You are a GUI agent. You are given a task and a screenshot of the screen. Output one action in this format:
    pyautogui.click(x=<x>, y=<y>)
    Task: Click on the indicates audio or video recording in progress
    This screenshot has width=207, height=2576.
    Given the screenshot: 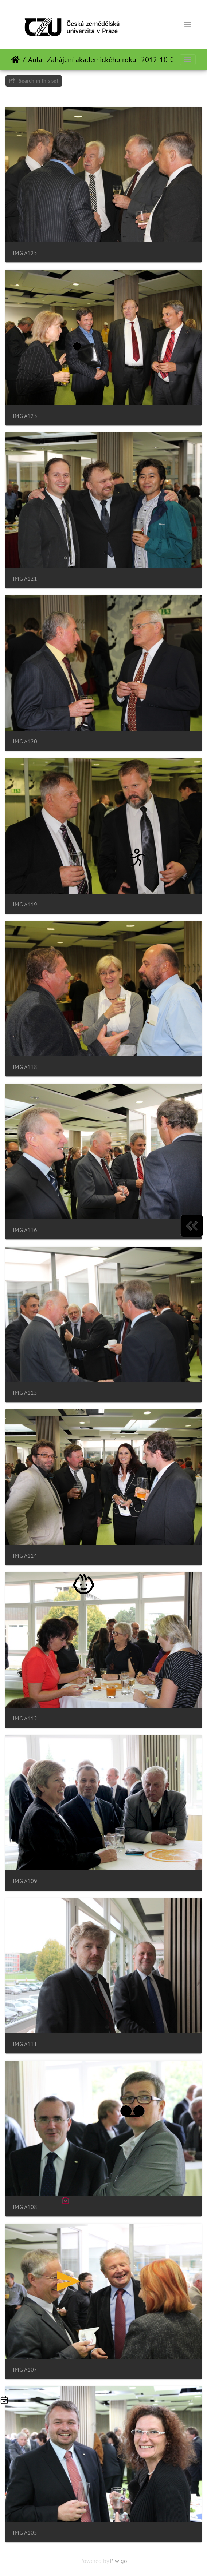 What is the action you would take?
    pyautogui.click(x=132, y=2111)
    